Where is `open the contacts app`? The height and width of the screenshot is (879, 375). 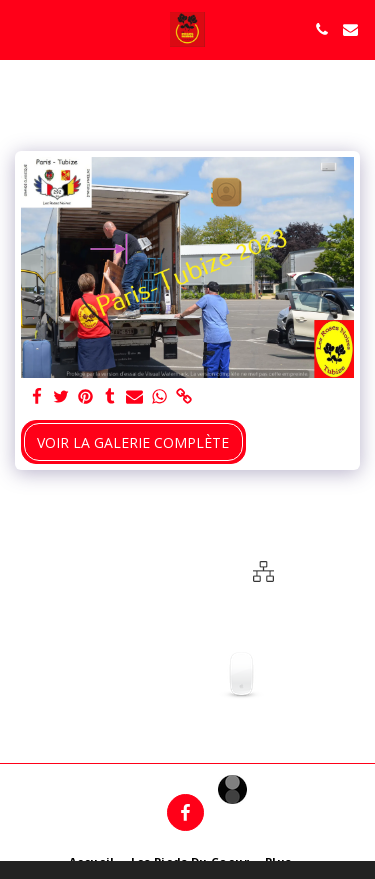
open the contacts app is located at coordinates (227, 192).